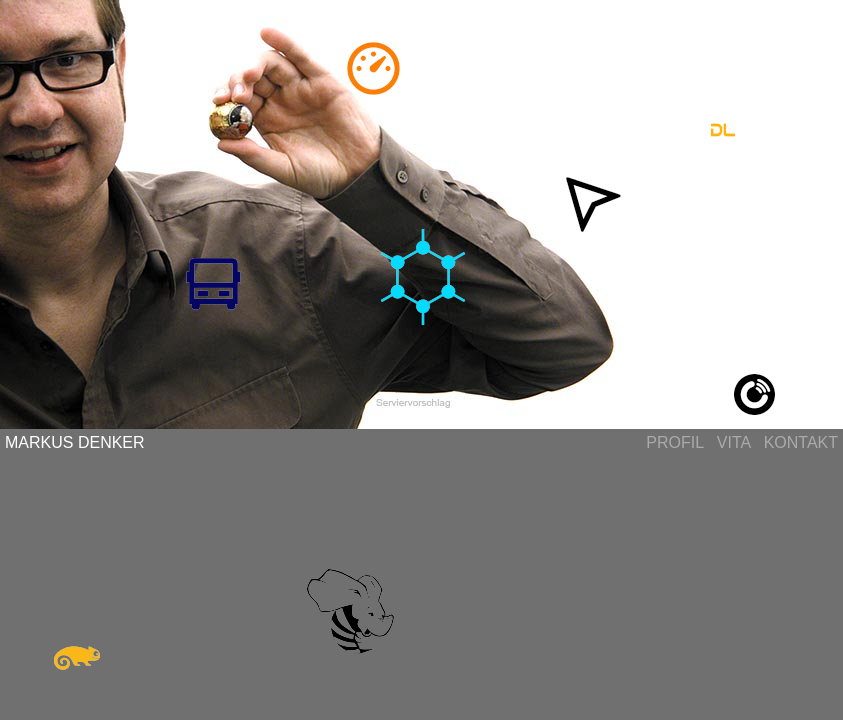 This screenshot has width=843, height=720. I want to click on tap to navigate to this location, so click(593, 204).